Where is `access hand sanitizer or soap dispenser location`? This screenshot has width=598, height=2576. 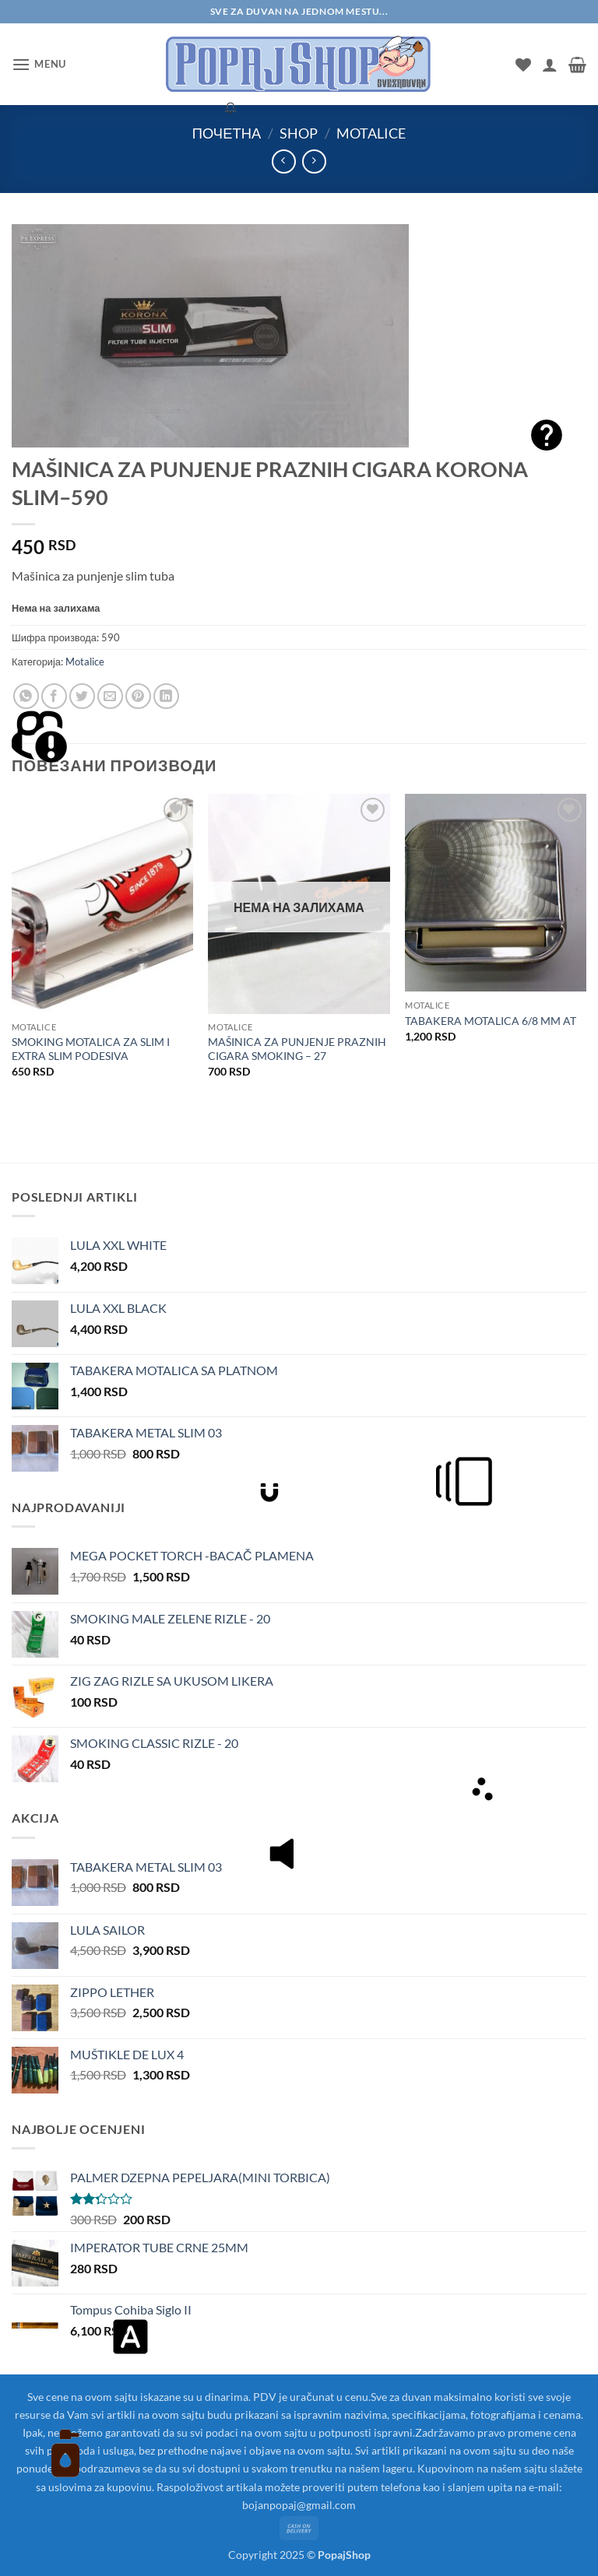 access hand sanitizer or soap dispenser location is located at coordinates (65, 2455).